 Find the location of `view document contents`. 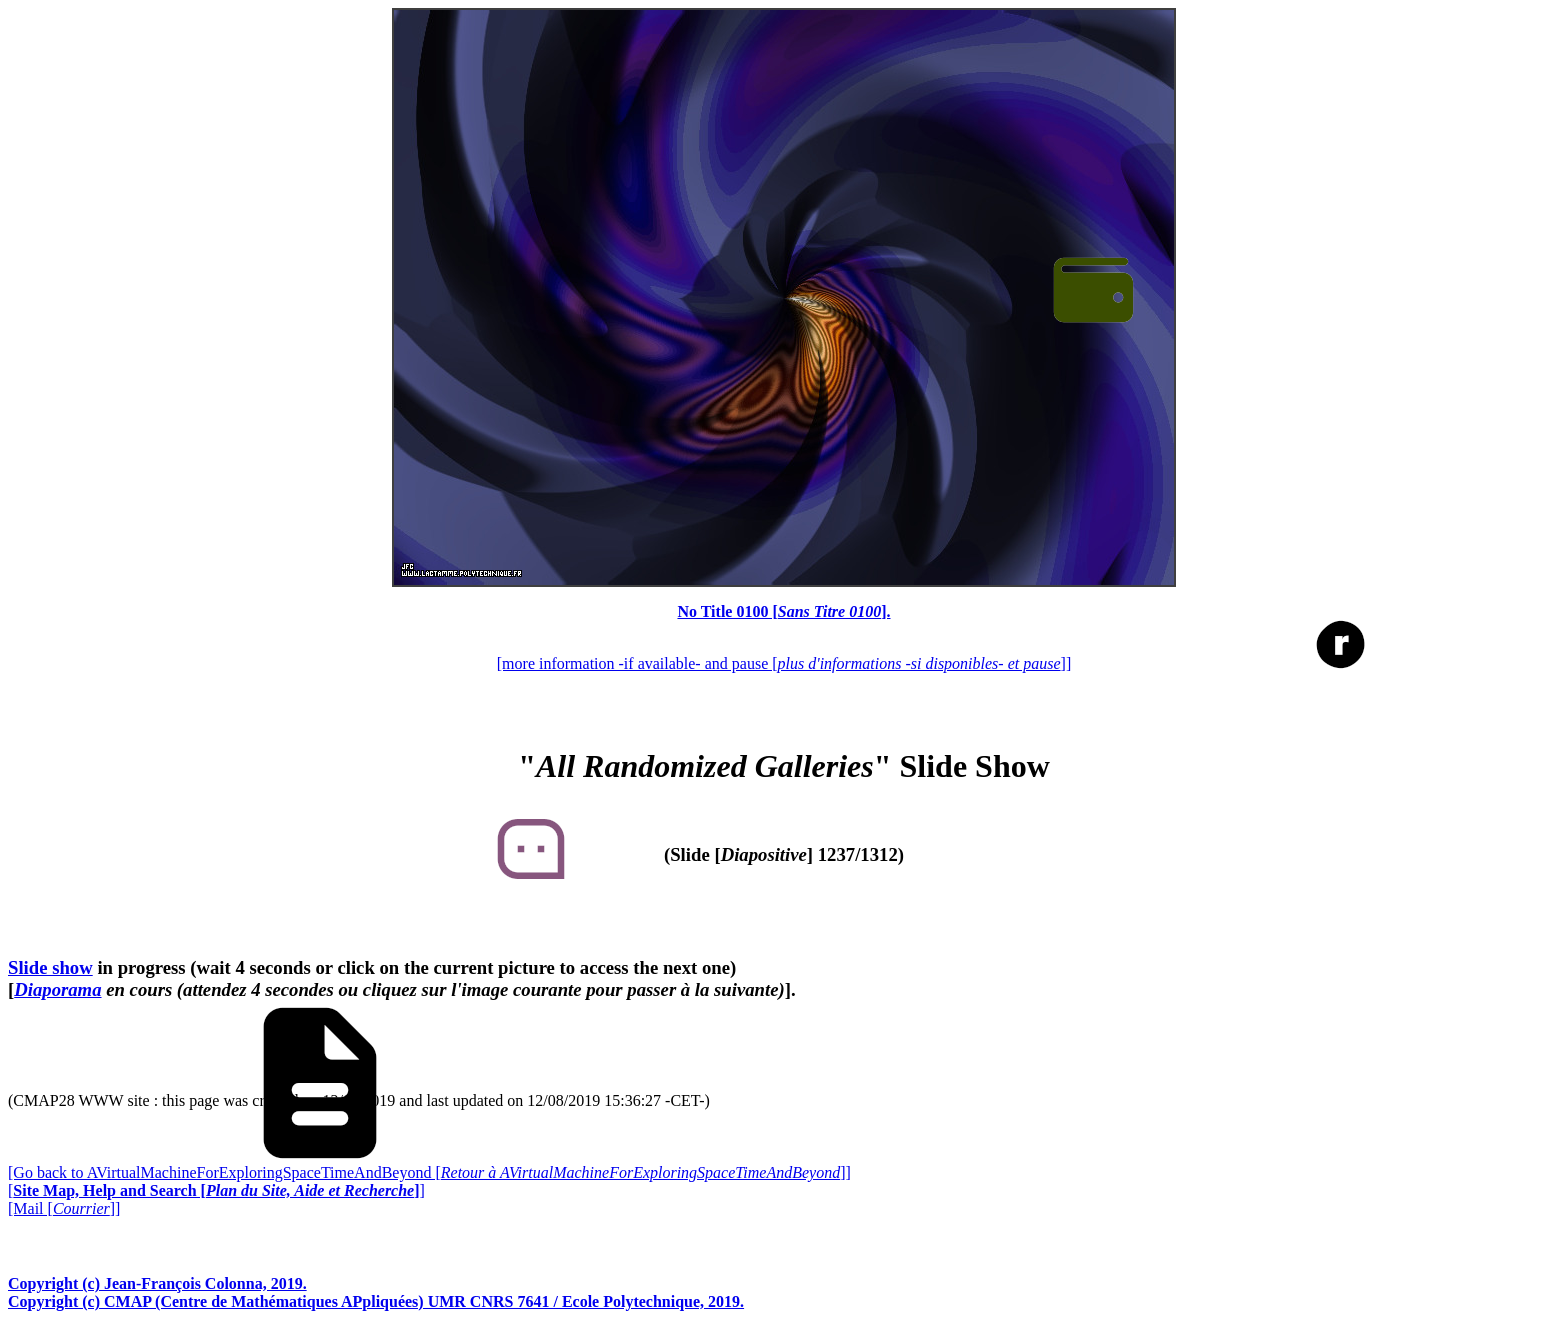

view document contents is located at coordinates (320, 1083).